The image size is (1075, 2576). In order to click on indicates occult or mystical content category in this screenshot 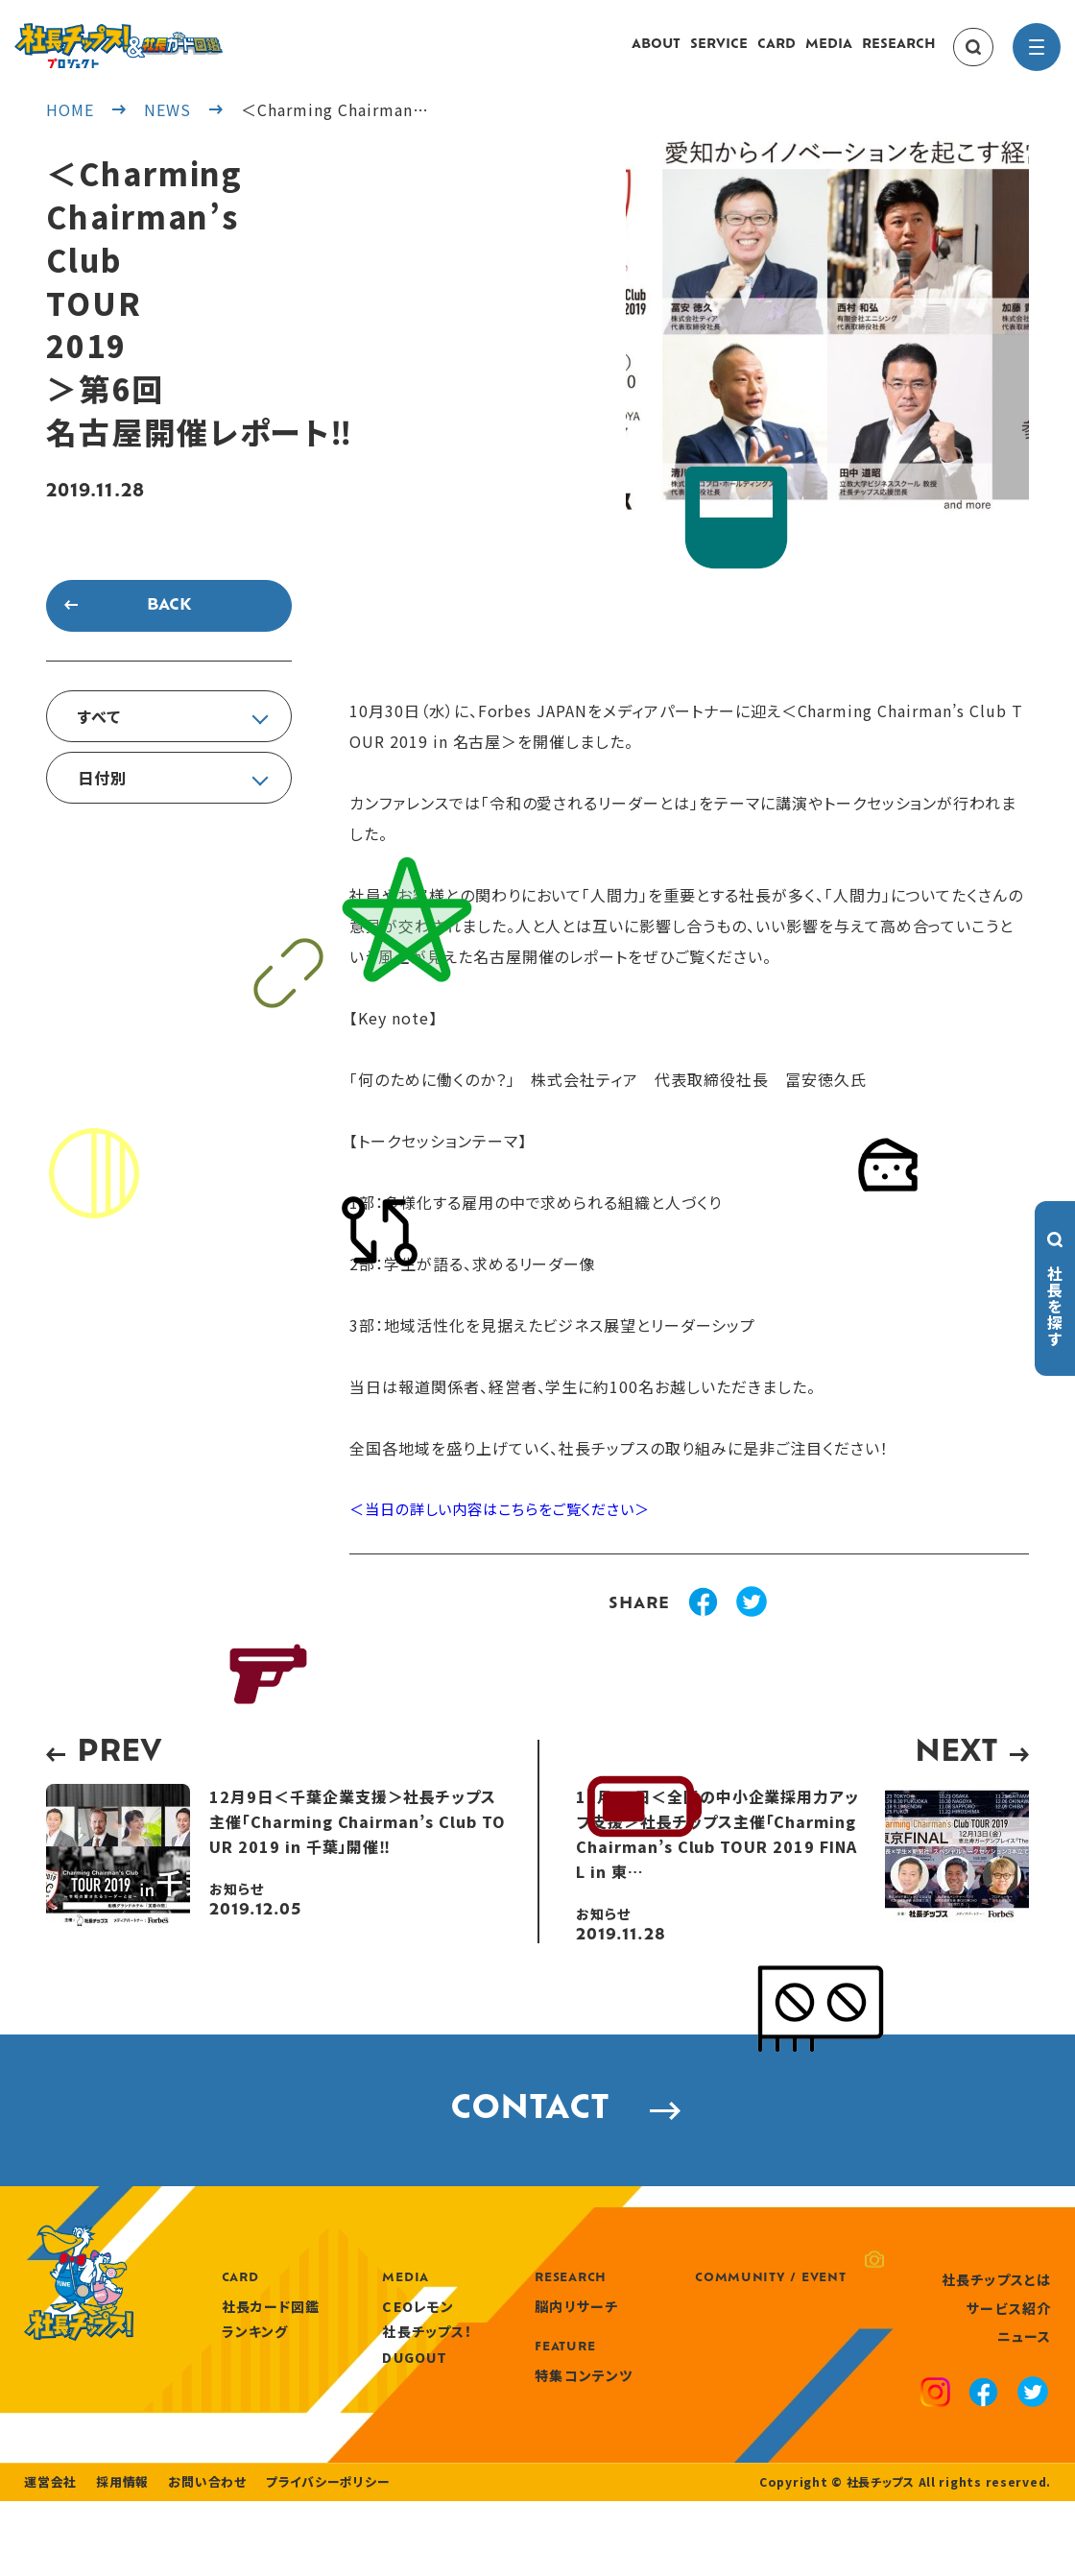, I will do `click(407, 927)`.